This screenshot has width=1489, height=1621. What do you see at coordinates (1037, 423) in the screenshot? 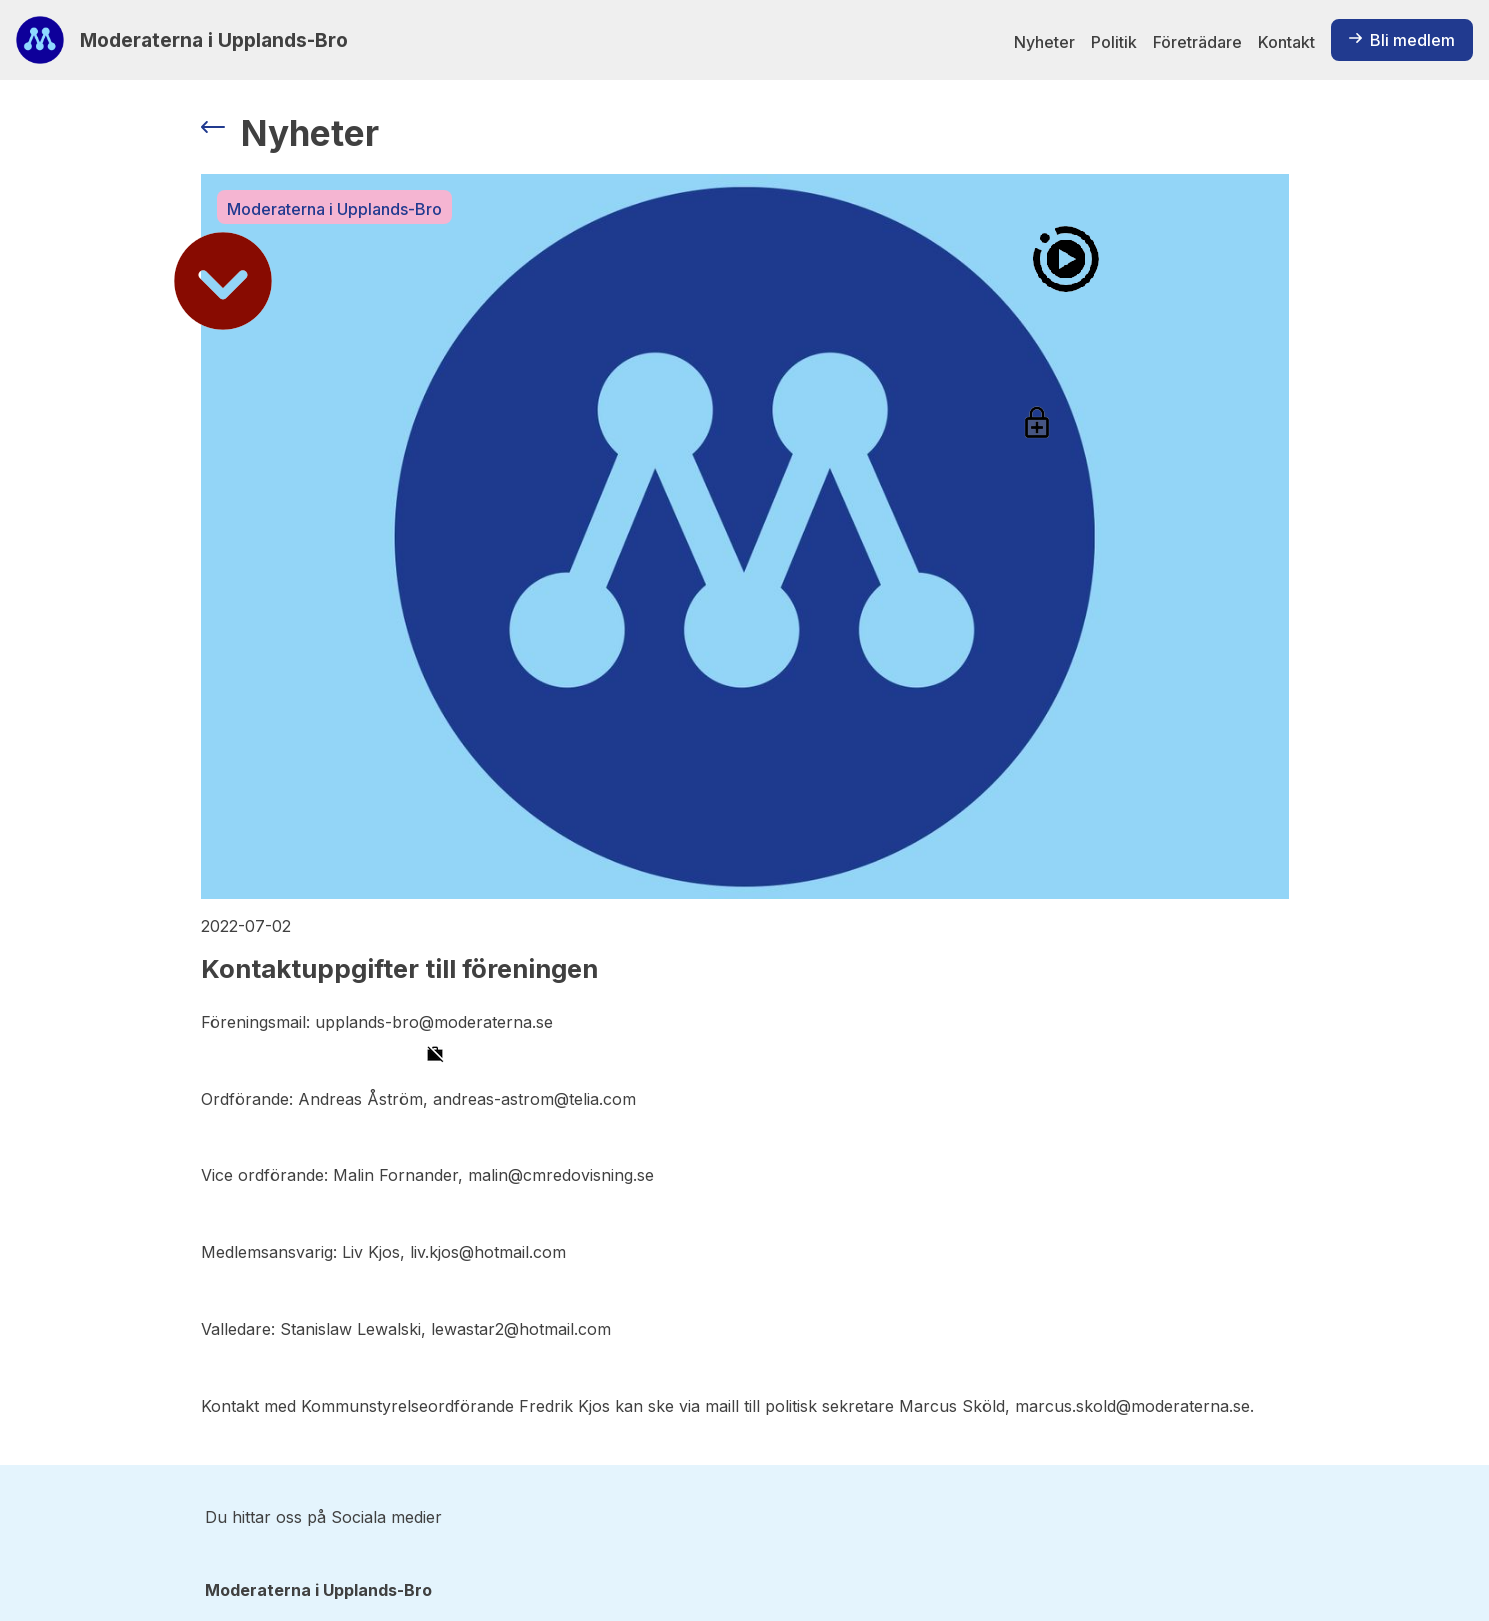
I see `indicates enhanced or additional security protection` at bounding box center [1037, 423].